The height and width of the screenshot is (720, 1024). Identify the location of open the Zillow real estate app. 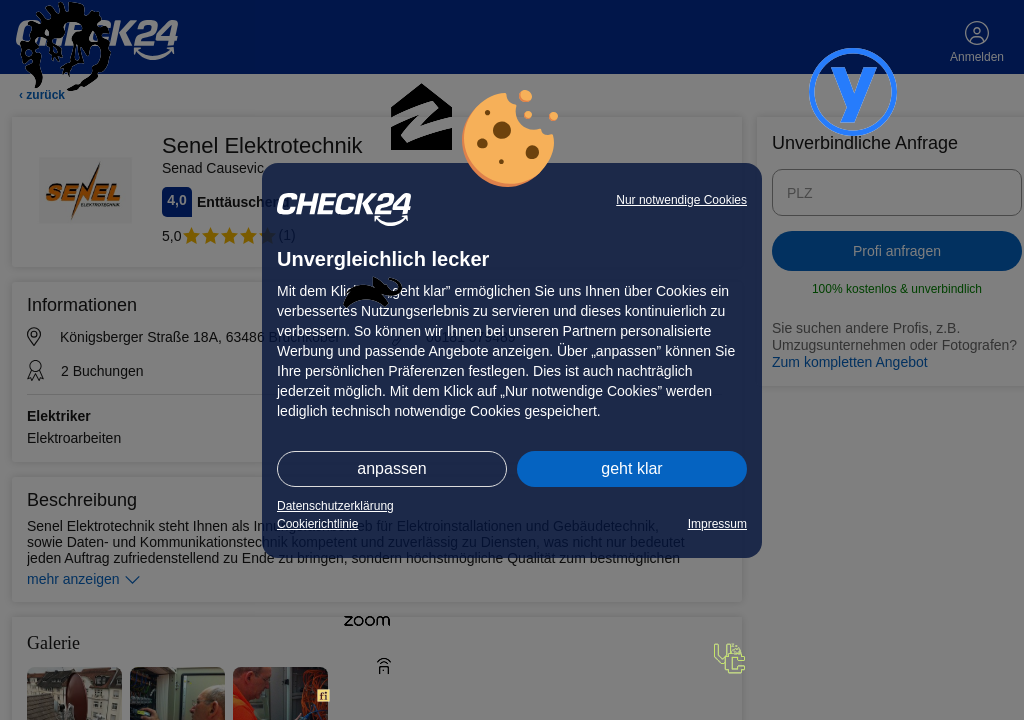
(421, 116).